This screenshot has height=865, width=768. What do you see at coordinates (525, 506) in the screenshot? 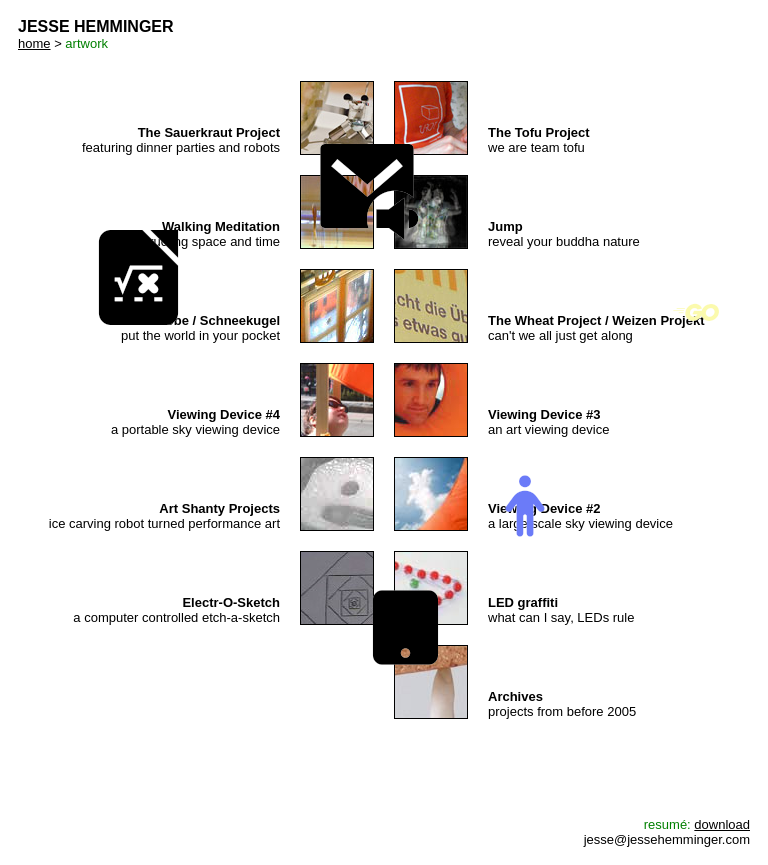
I see `indicates male gender option` at bounding box center [525, 506].